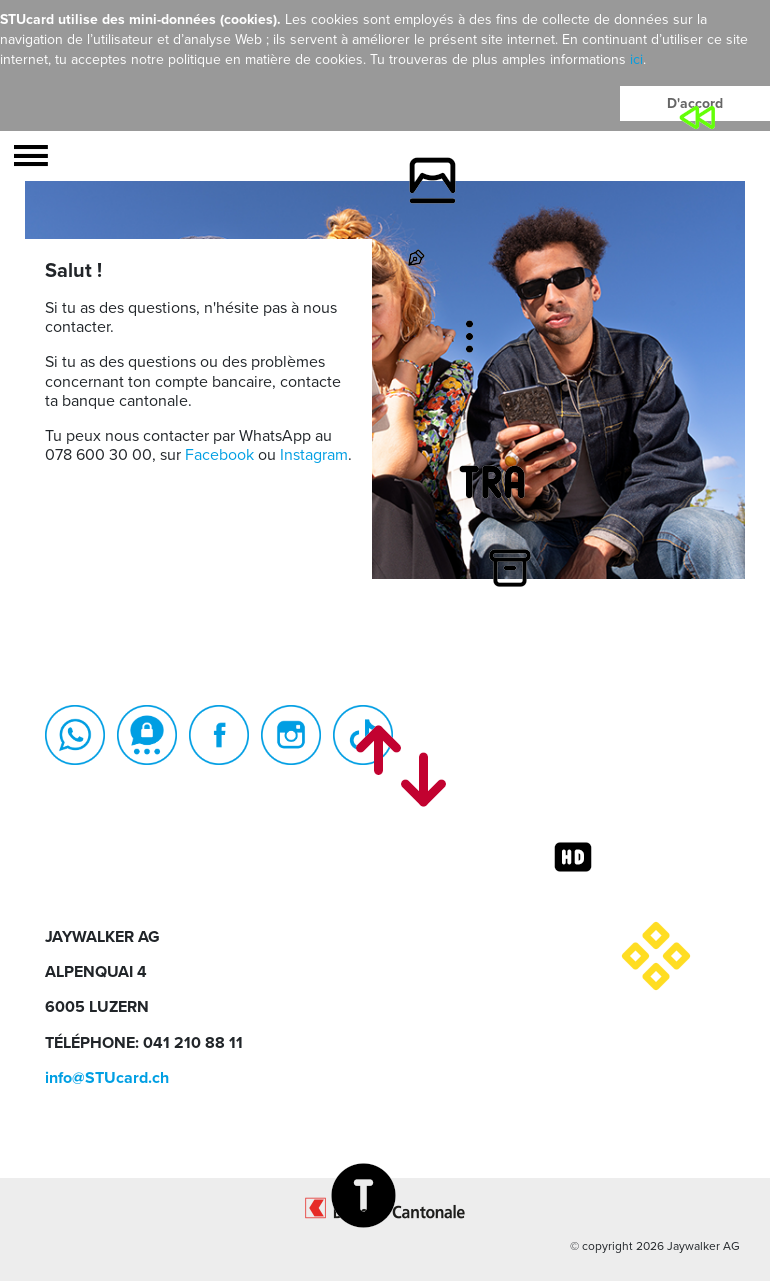 Image resolution: width=770 pixels, height=1281 pixels. What do you see at coordinates (432, 180) in the screenshot?
I see `access theater or cinema showtimes` at bounding box center [432, 180].